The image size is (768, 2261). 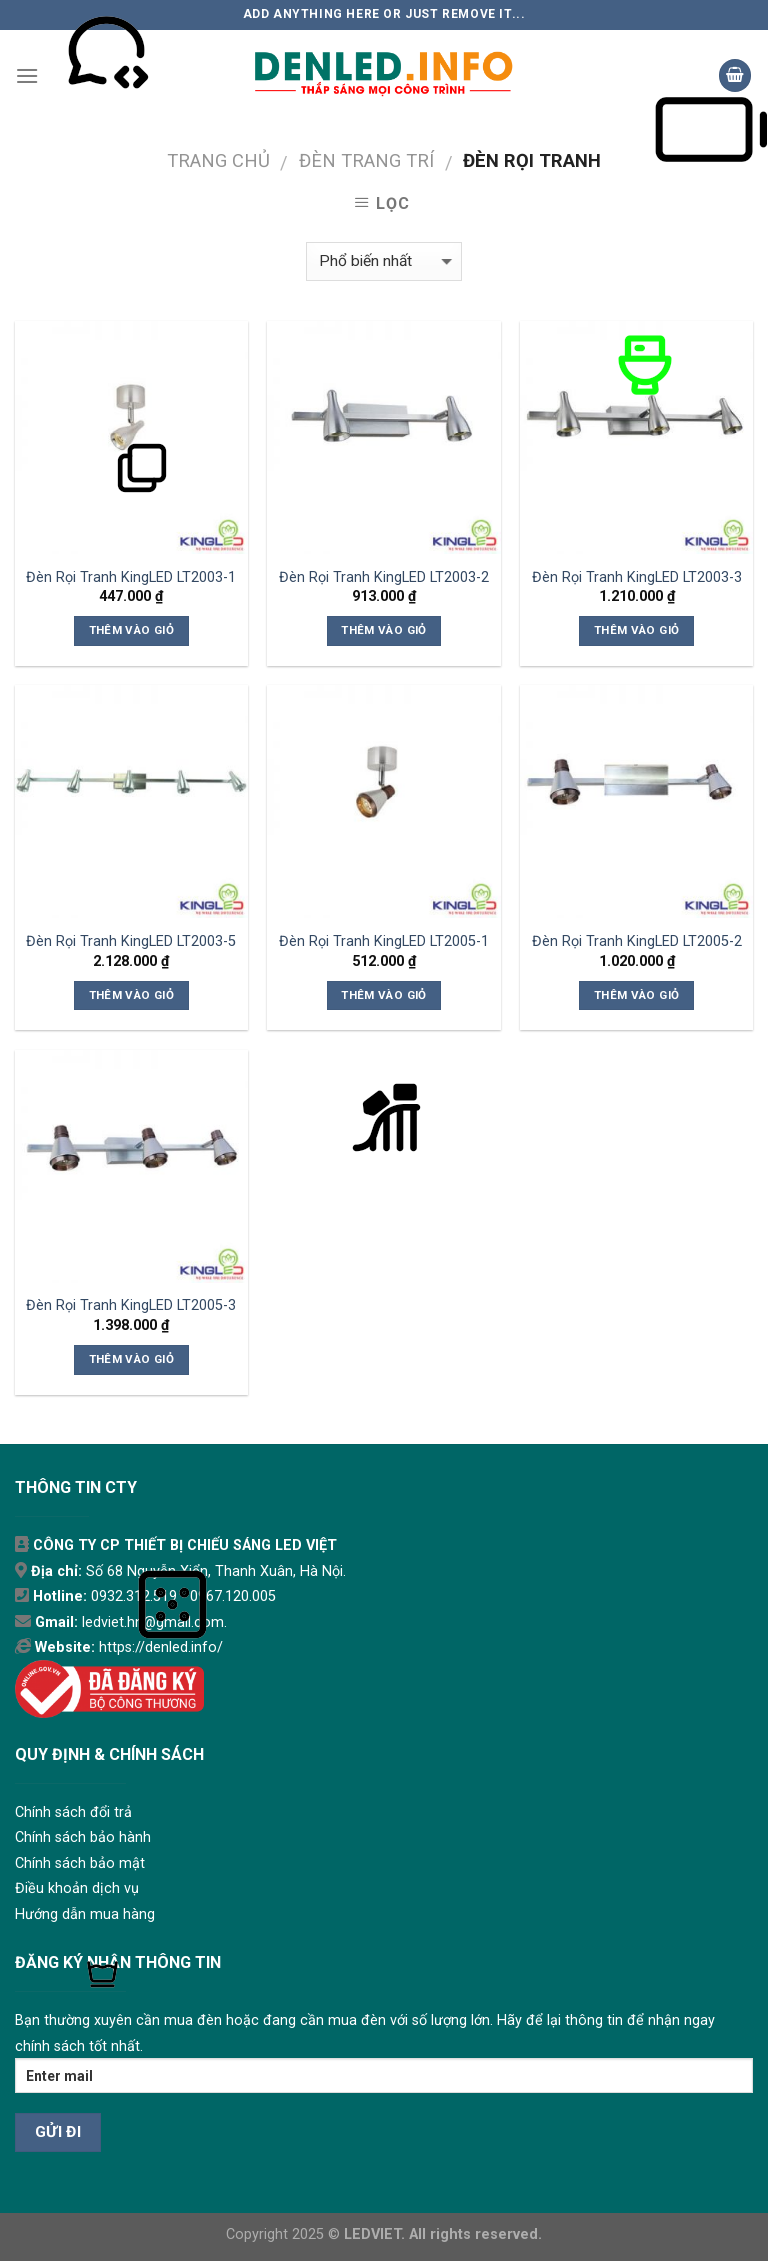 I want to click on indicates machine washable with gentle press cycle, so click(x=102, y=1973).